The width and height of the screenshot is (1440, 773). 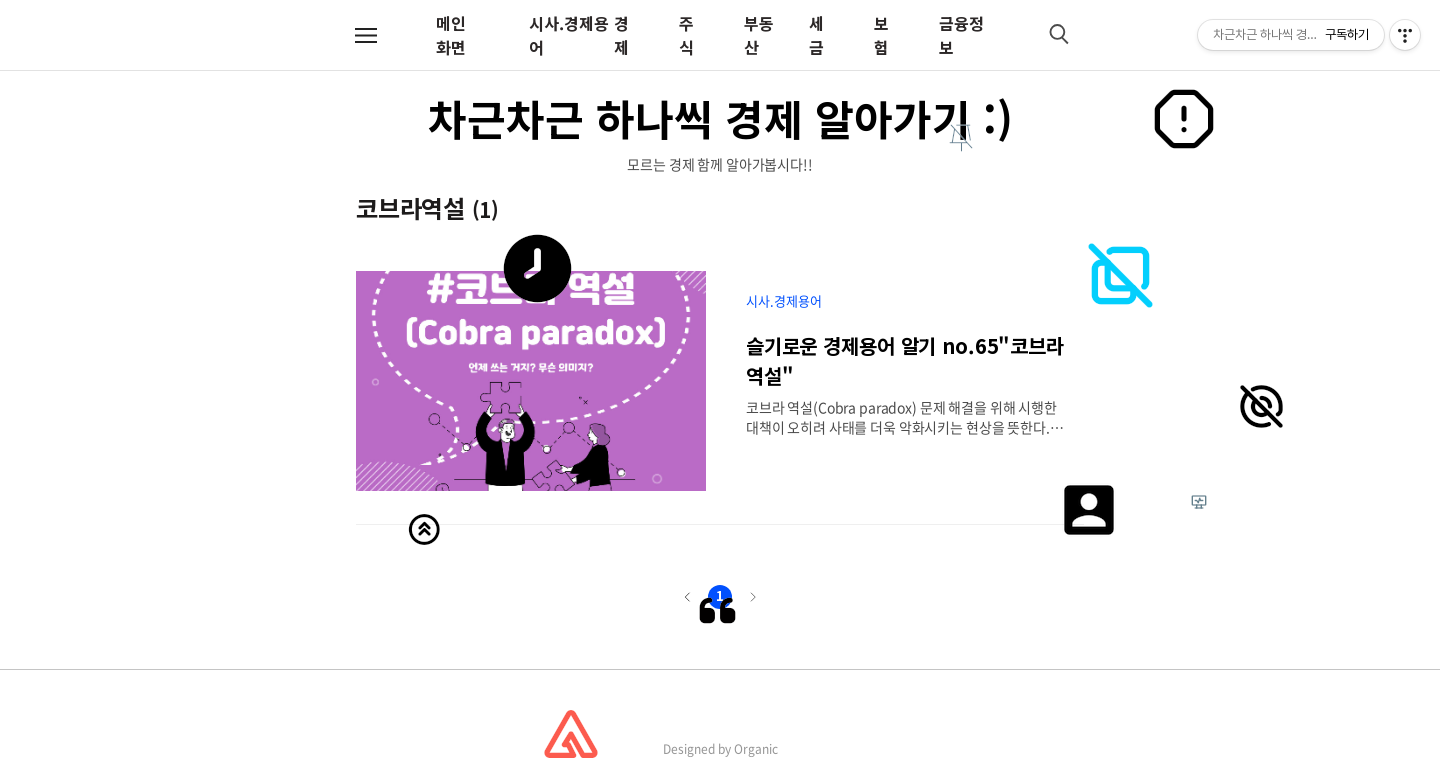 I want to click on view heart rate or vital sign data, so click(x=1199, y=502).